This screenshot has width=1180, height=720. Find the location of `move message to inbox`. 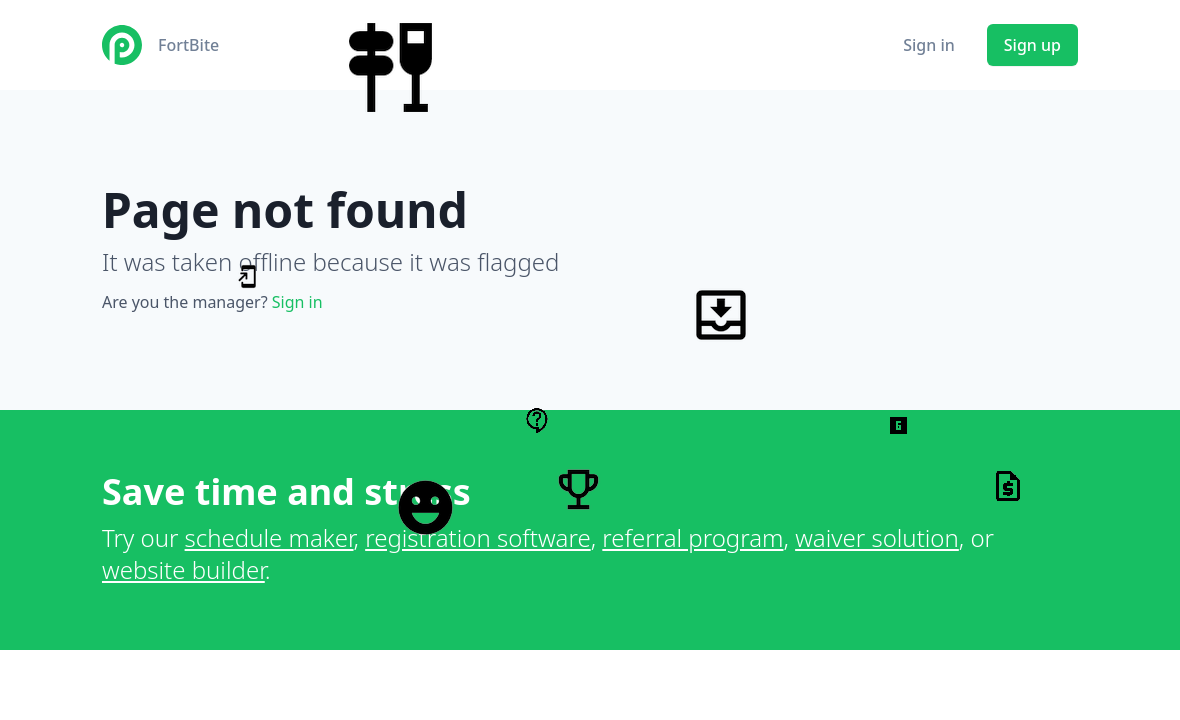

move message to inbox is located at coordinates (721, 315).